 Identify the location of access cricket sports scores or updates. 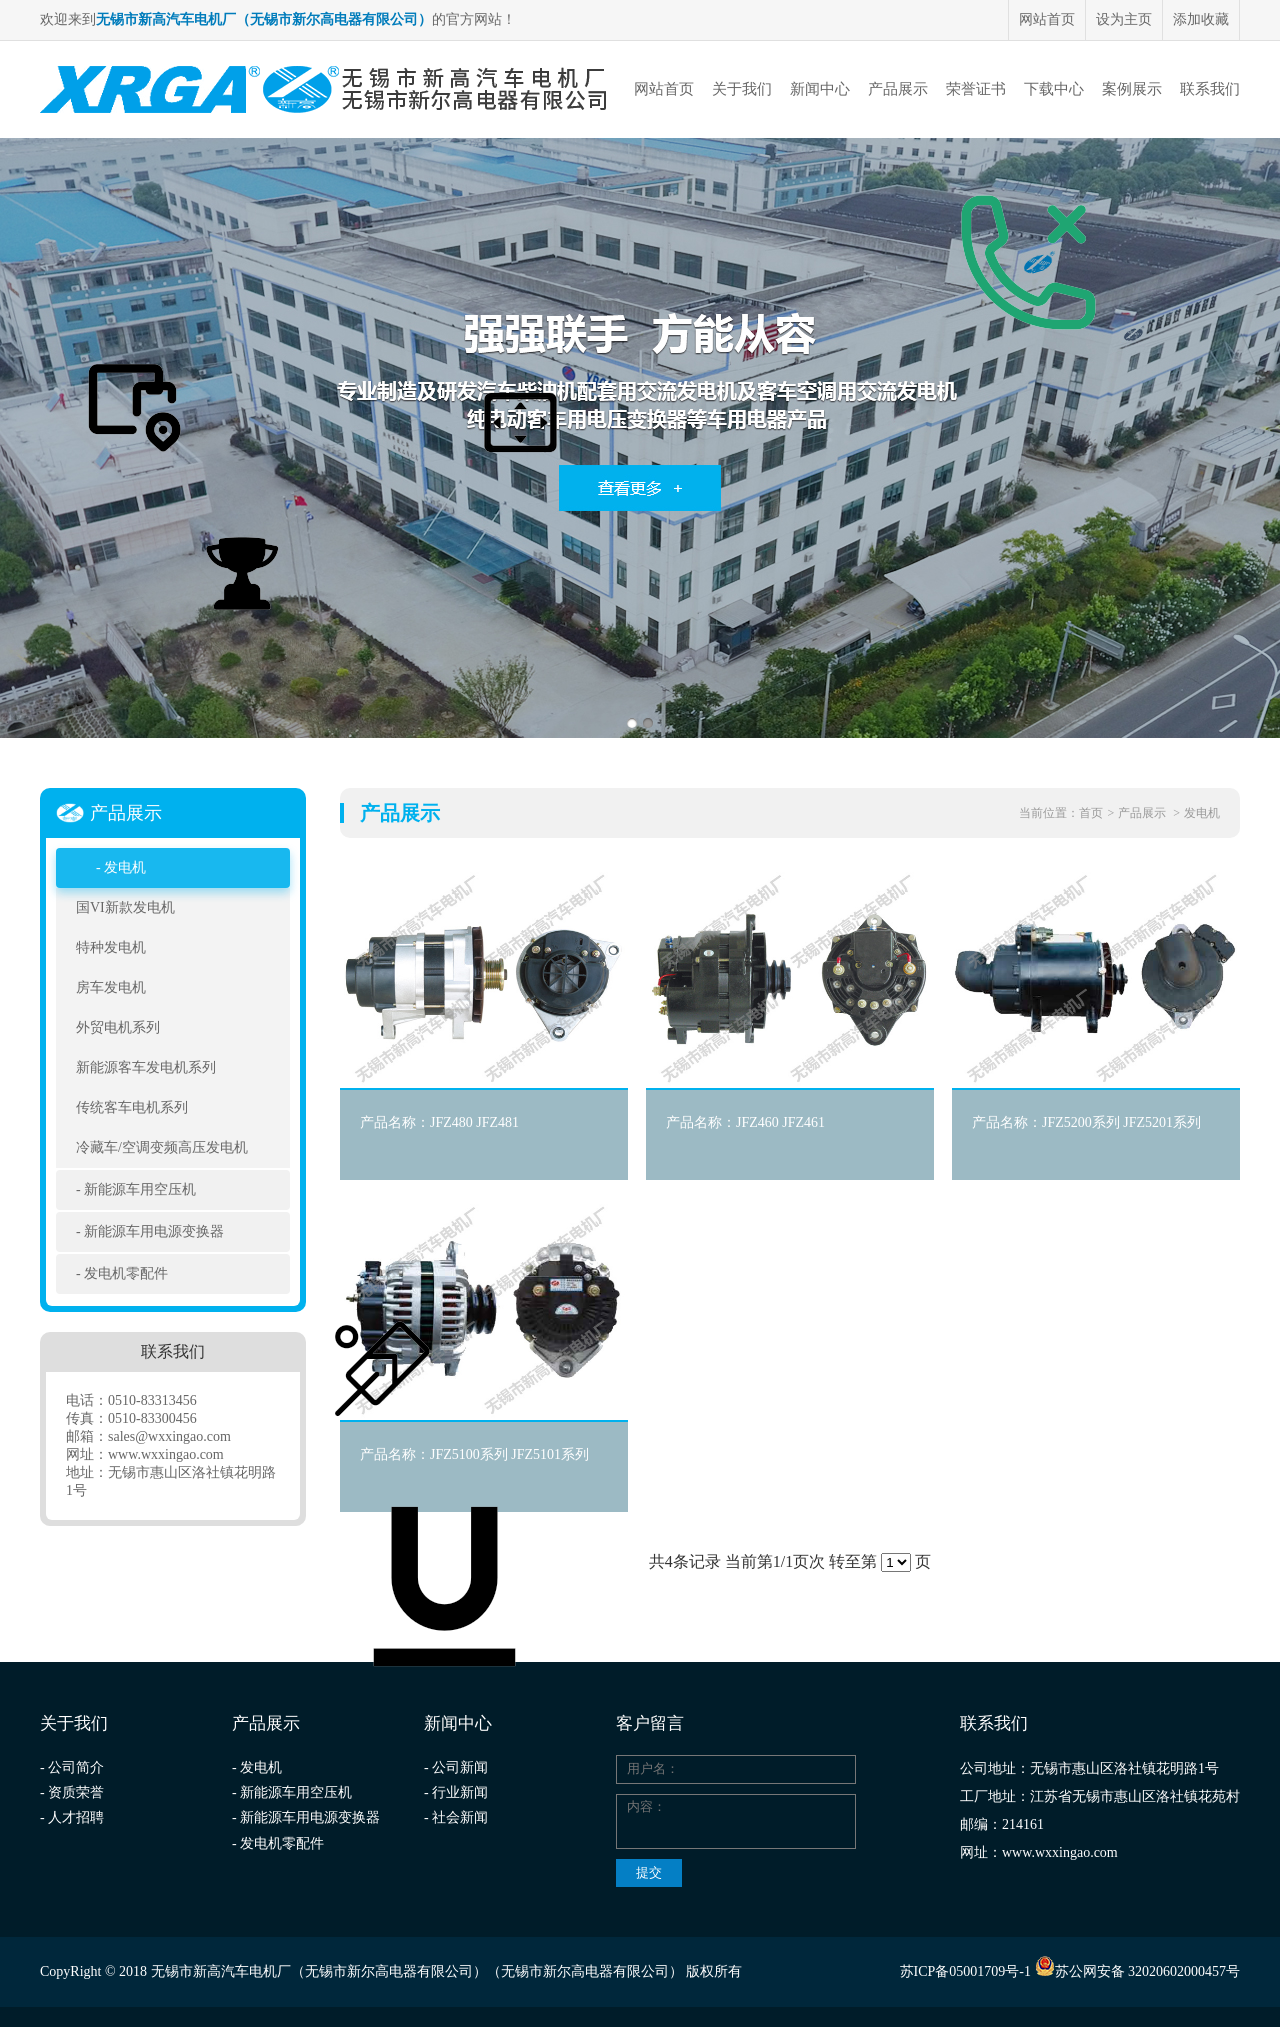
(377, 1367).